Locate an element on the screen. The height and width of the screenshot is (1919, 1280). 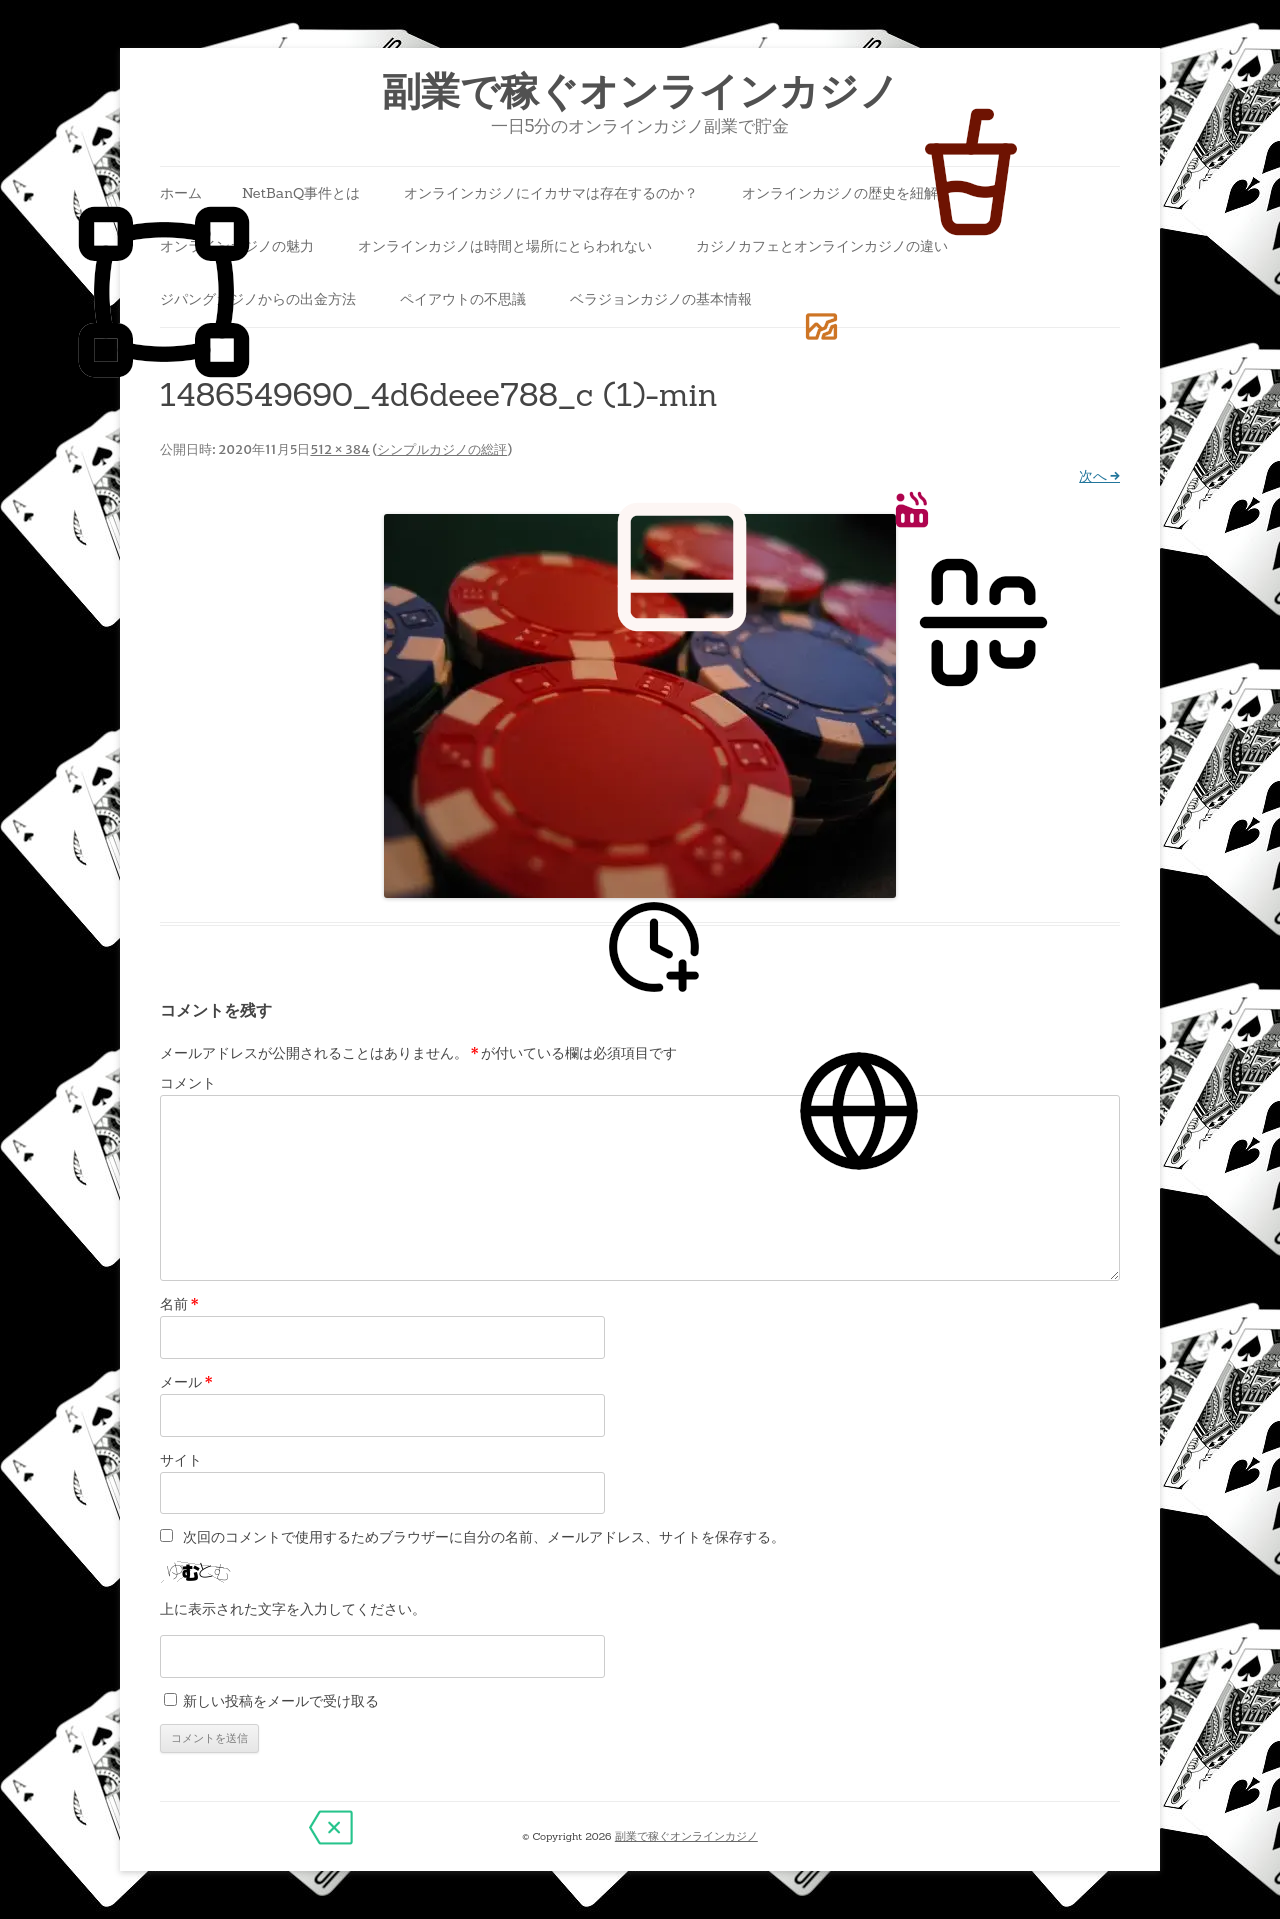
adjust vector shape boundaries is located at coordinates (164, 292).